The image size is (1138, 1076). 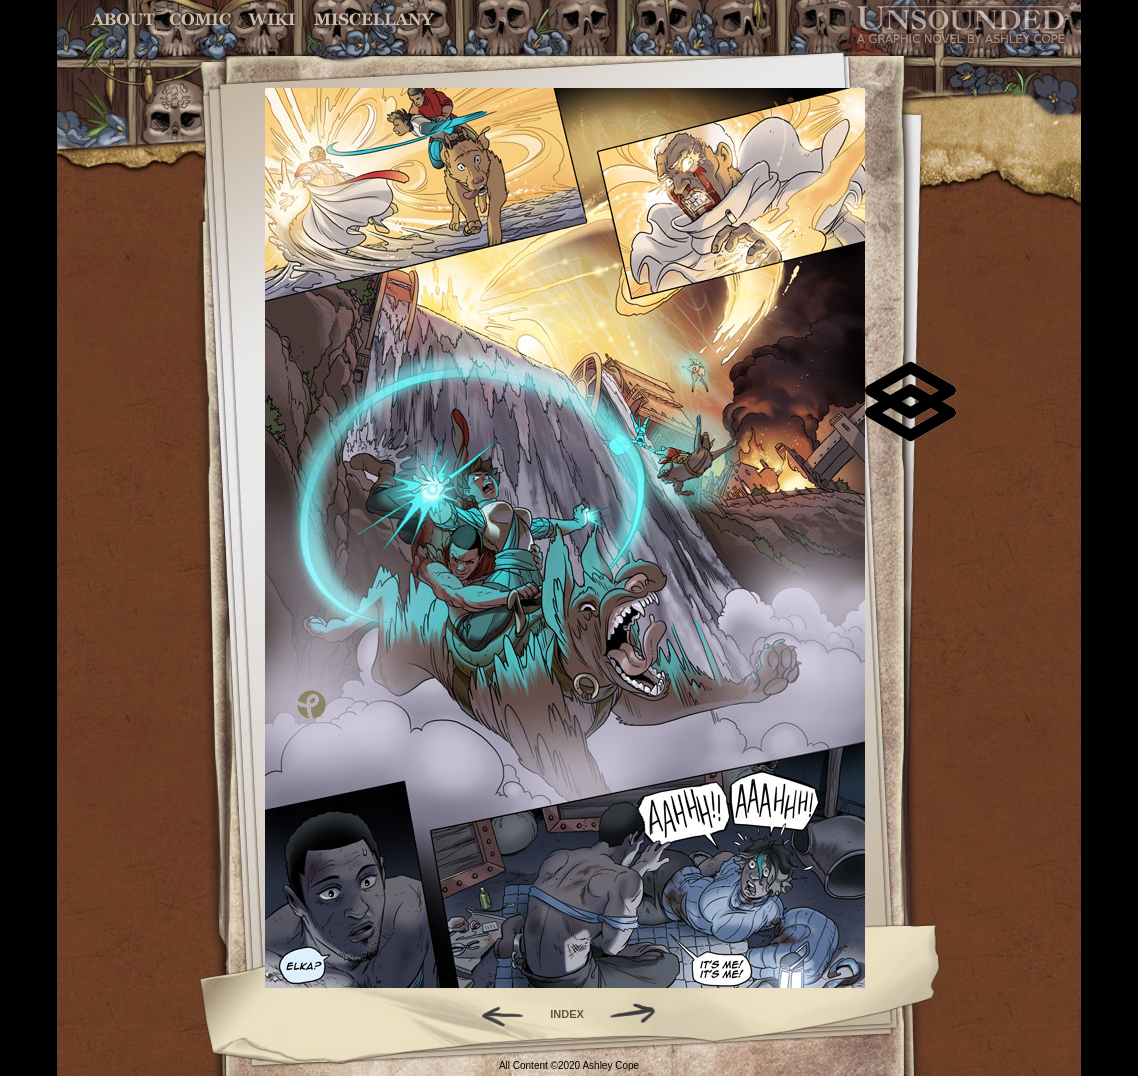 I want to click on gradio logo - open source machine learning interface framework, so click(x=910, y=401).